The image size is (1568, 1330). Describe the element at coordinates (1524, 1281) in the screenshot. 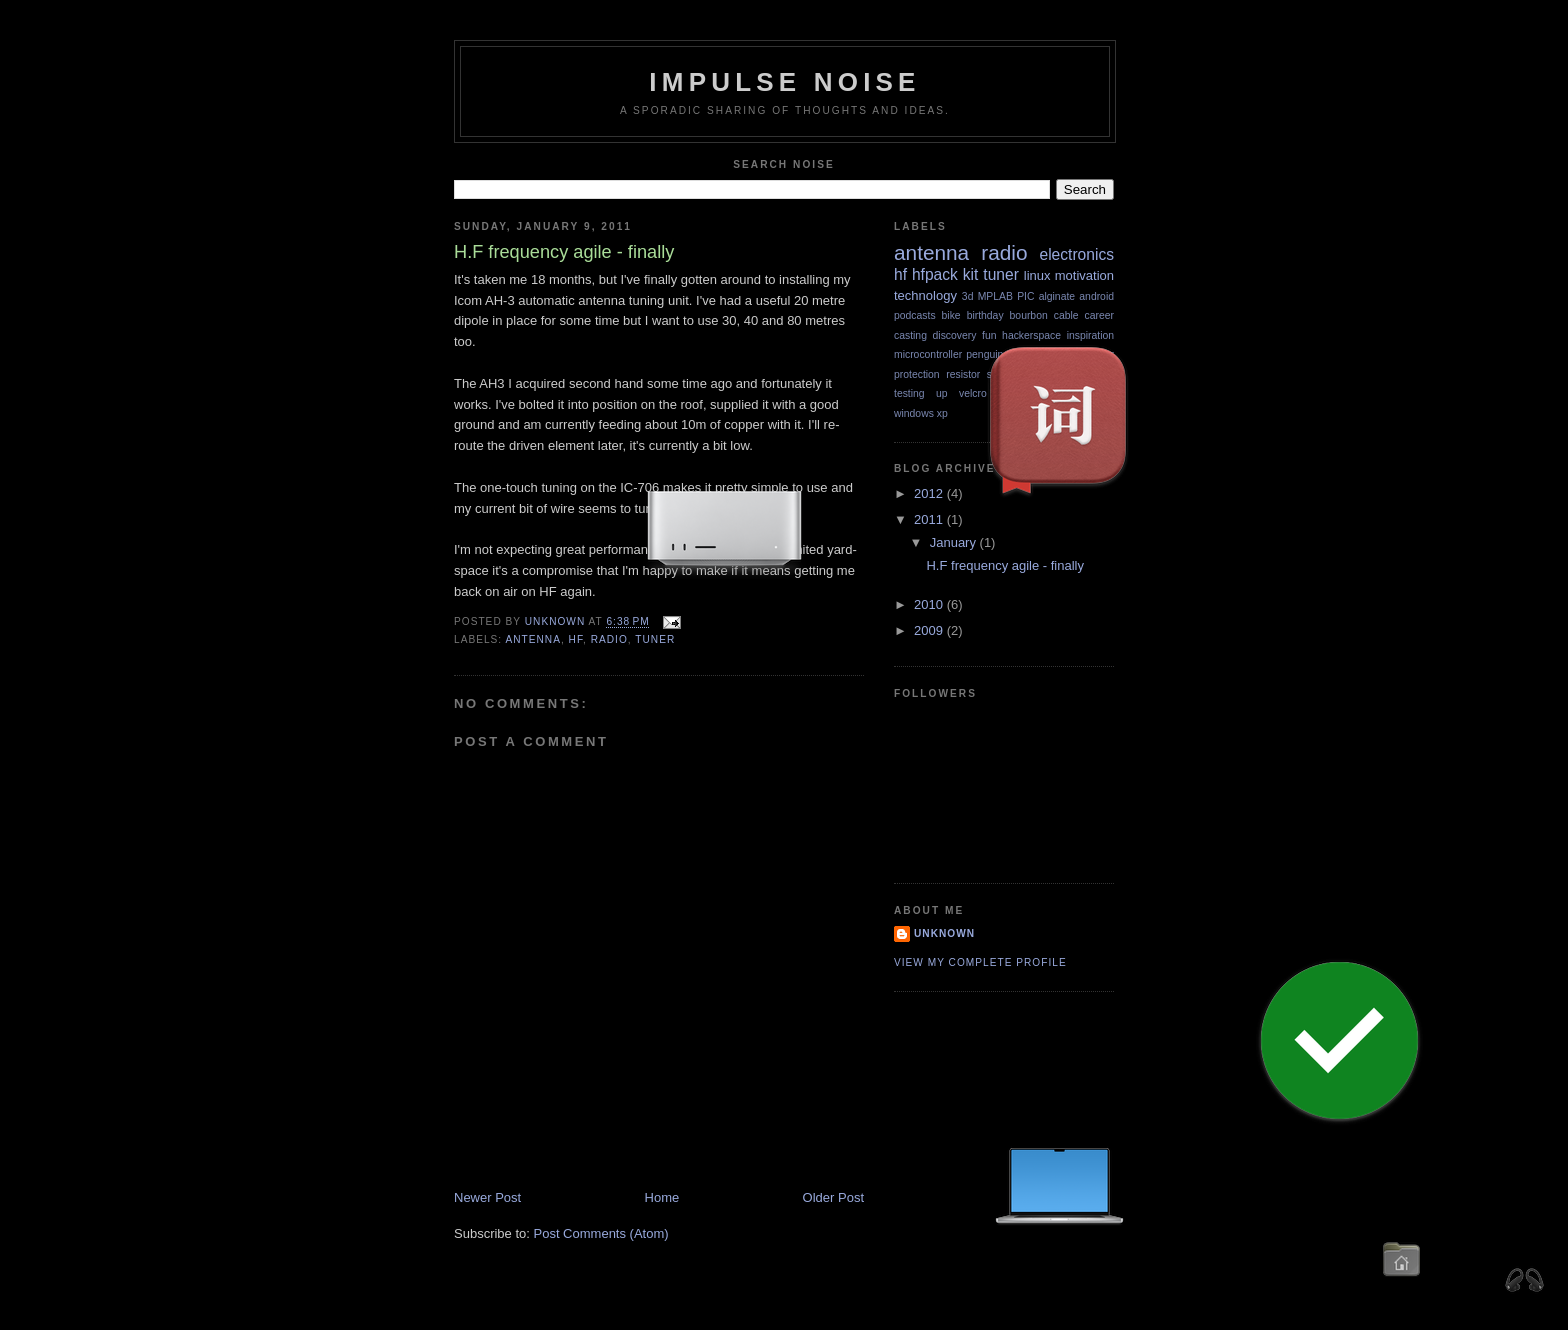

I see `connect beats wireless earbuds via bluetooth` at that location.